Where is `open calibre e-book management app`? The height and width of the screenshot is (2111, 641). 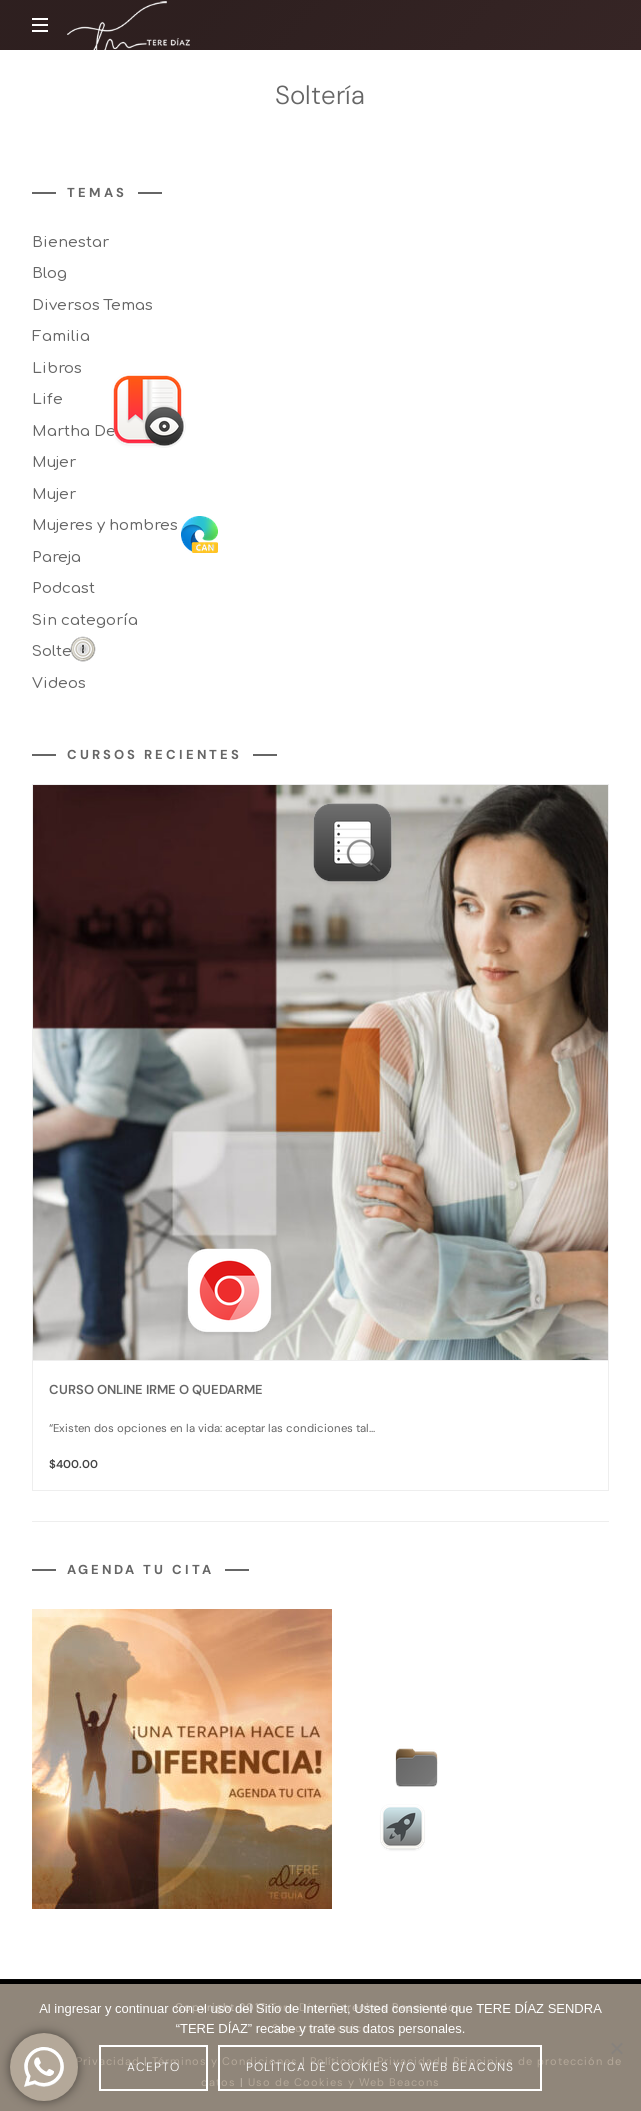 open calibre e-book management app is located at coordinates (147, 409).